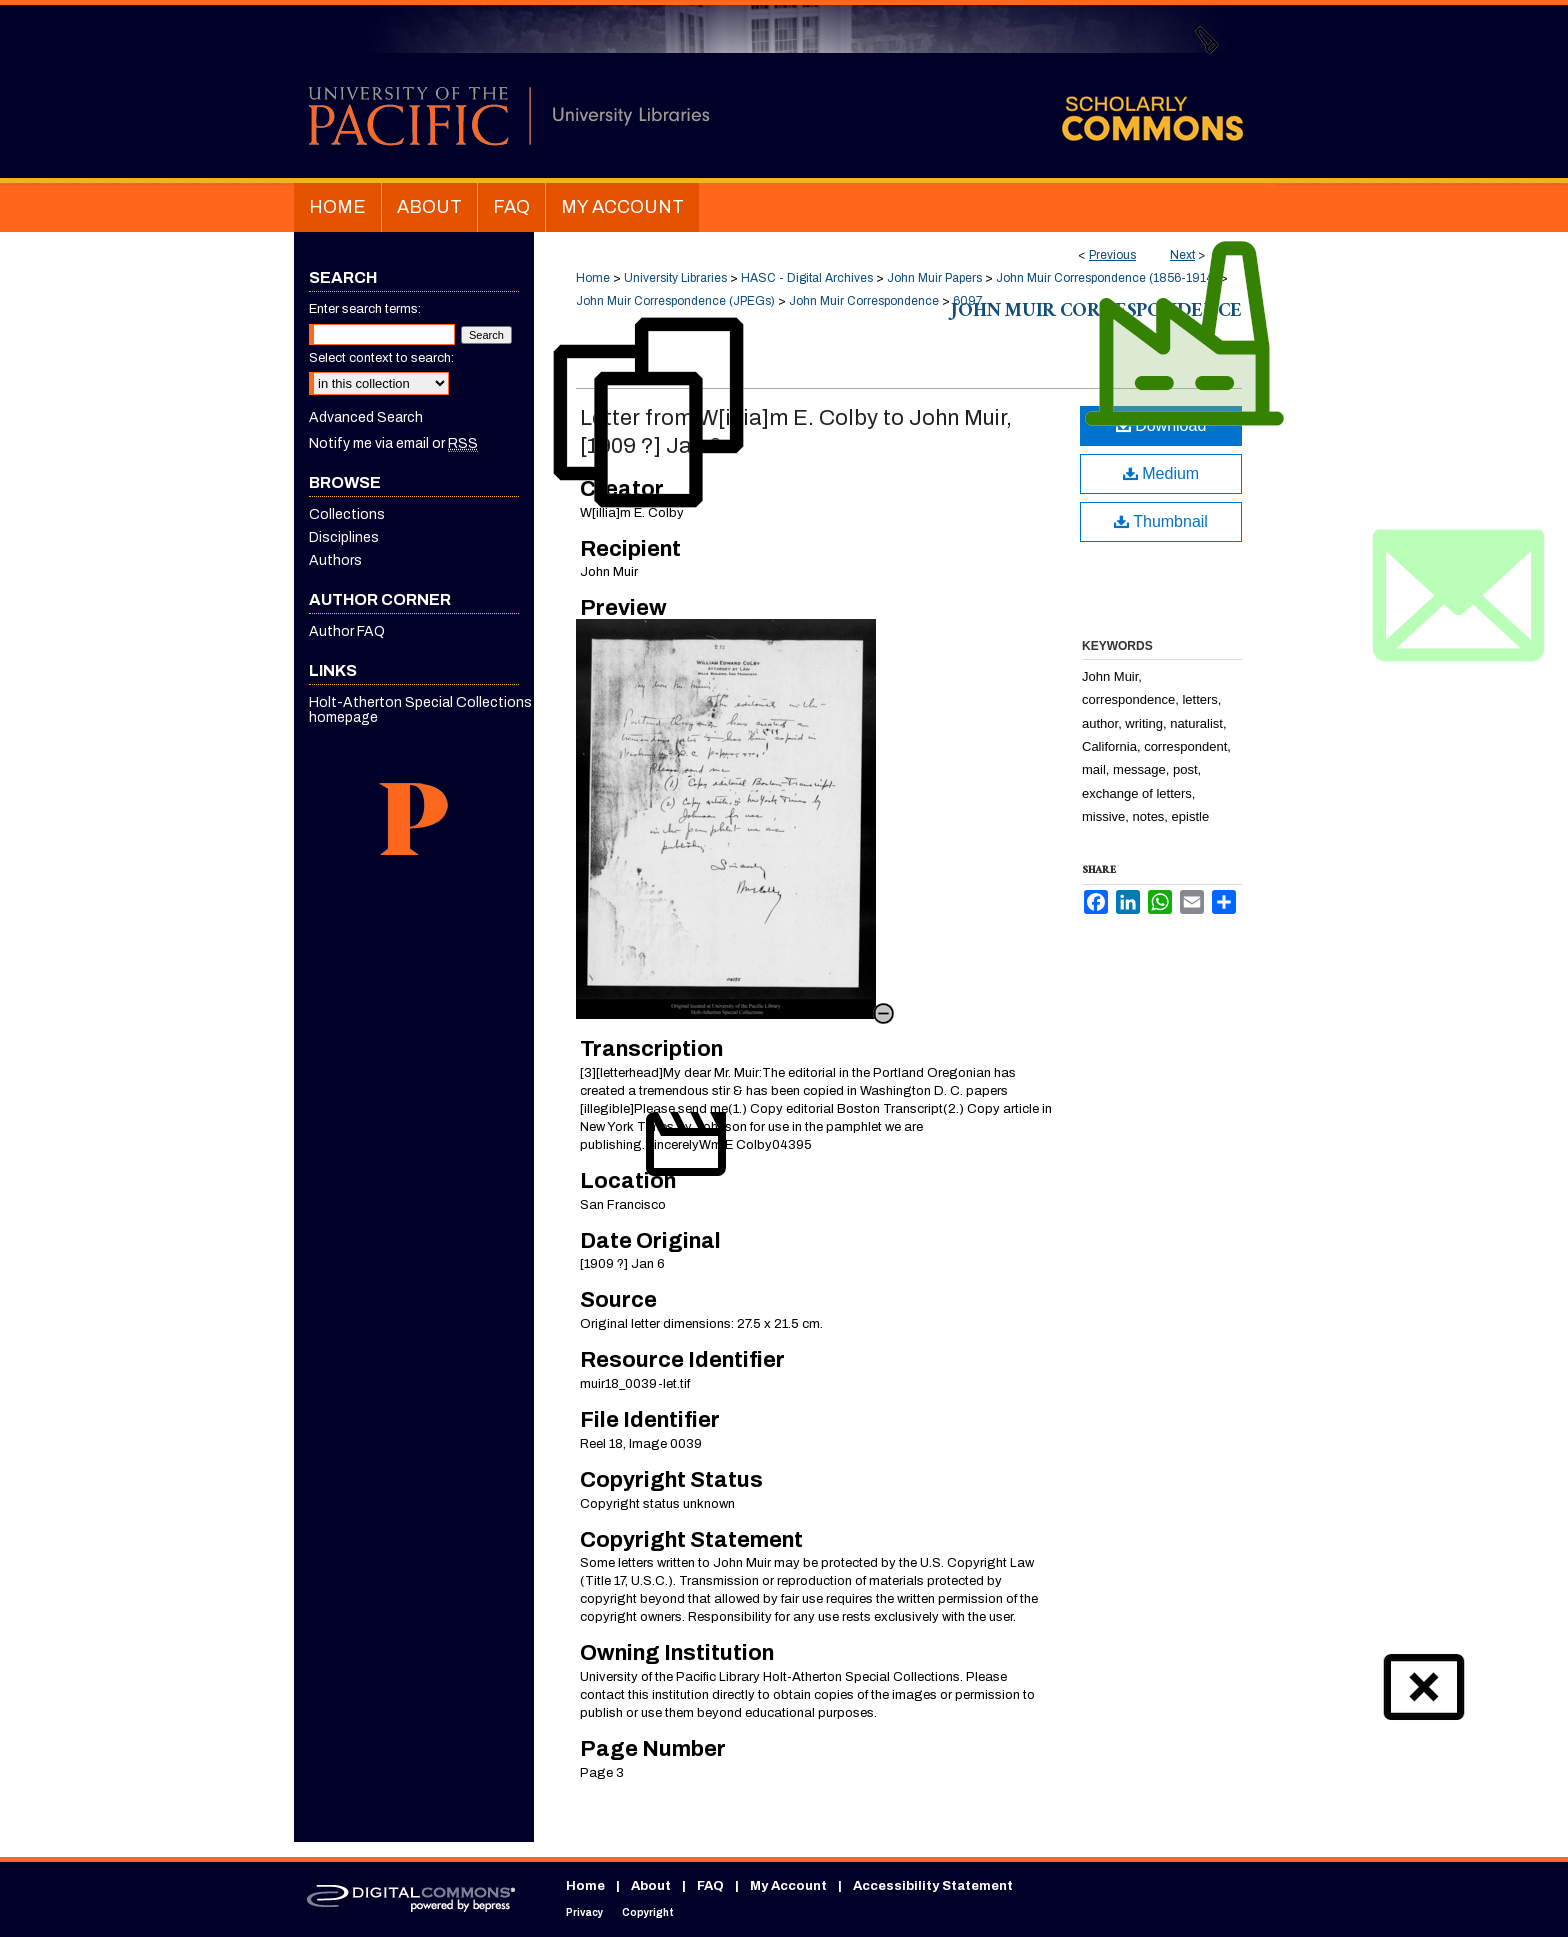  I want to click on do not disturb mode is enabled, so click(883, 1013).